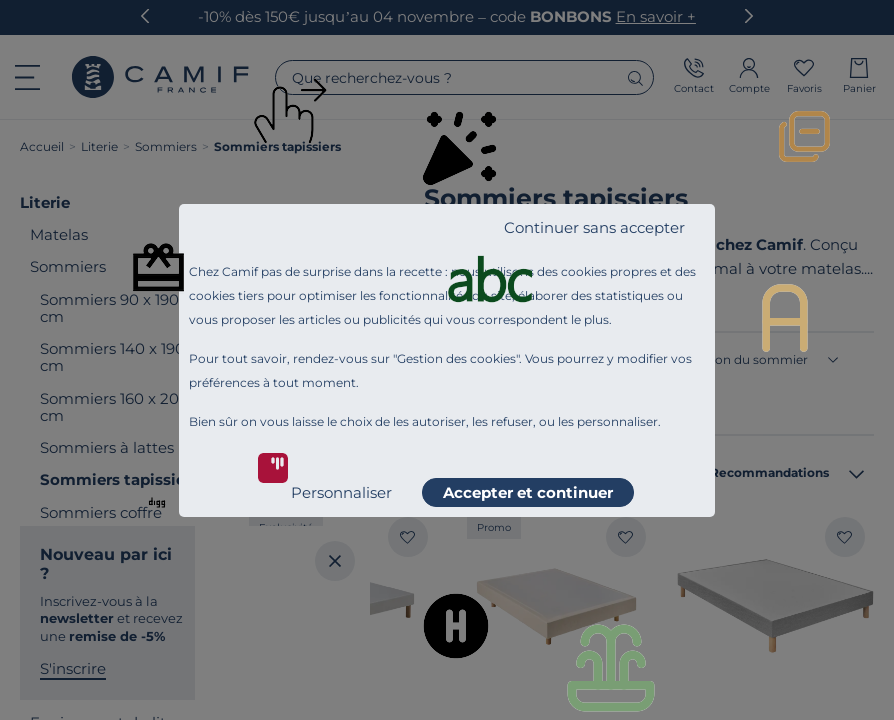 The height and width of the screenshot is (720, 894). Describe the element at coordinates (461, 146) in the screenshot. I see `celebration or success state indicator` at that location.